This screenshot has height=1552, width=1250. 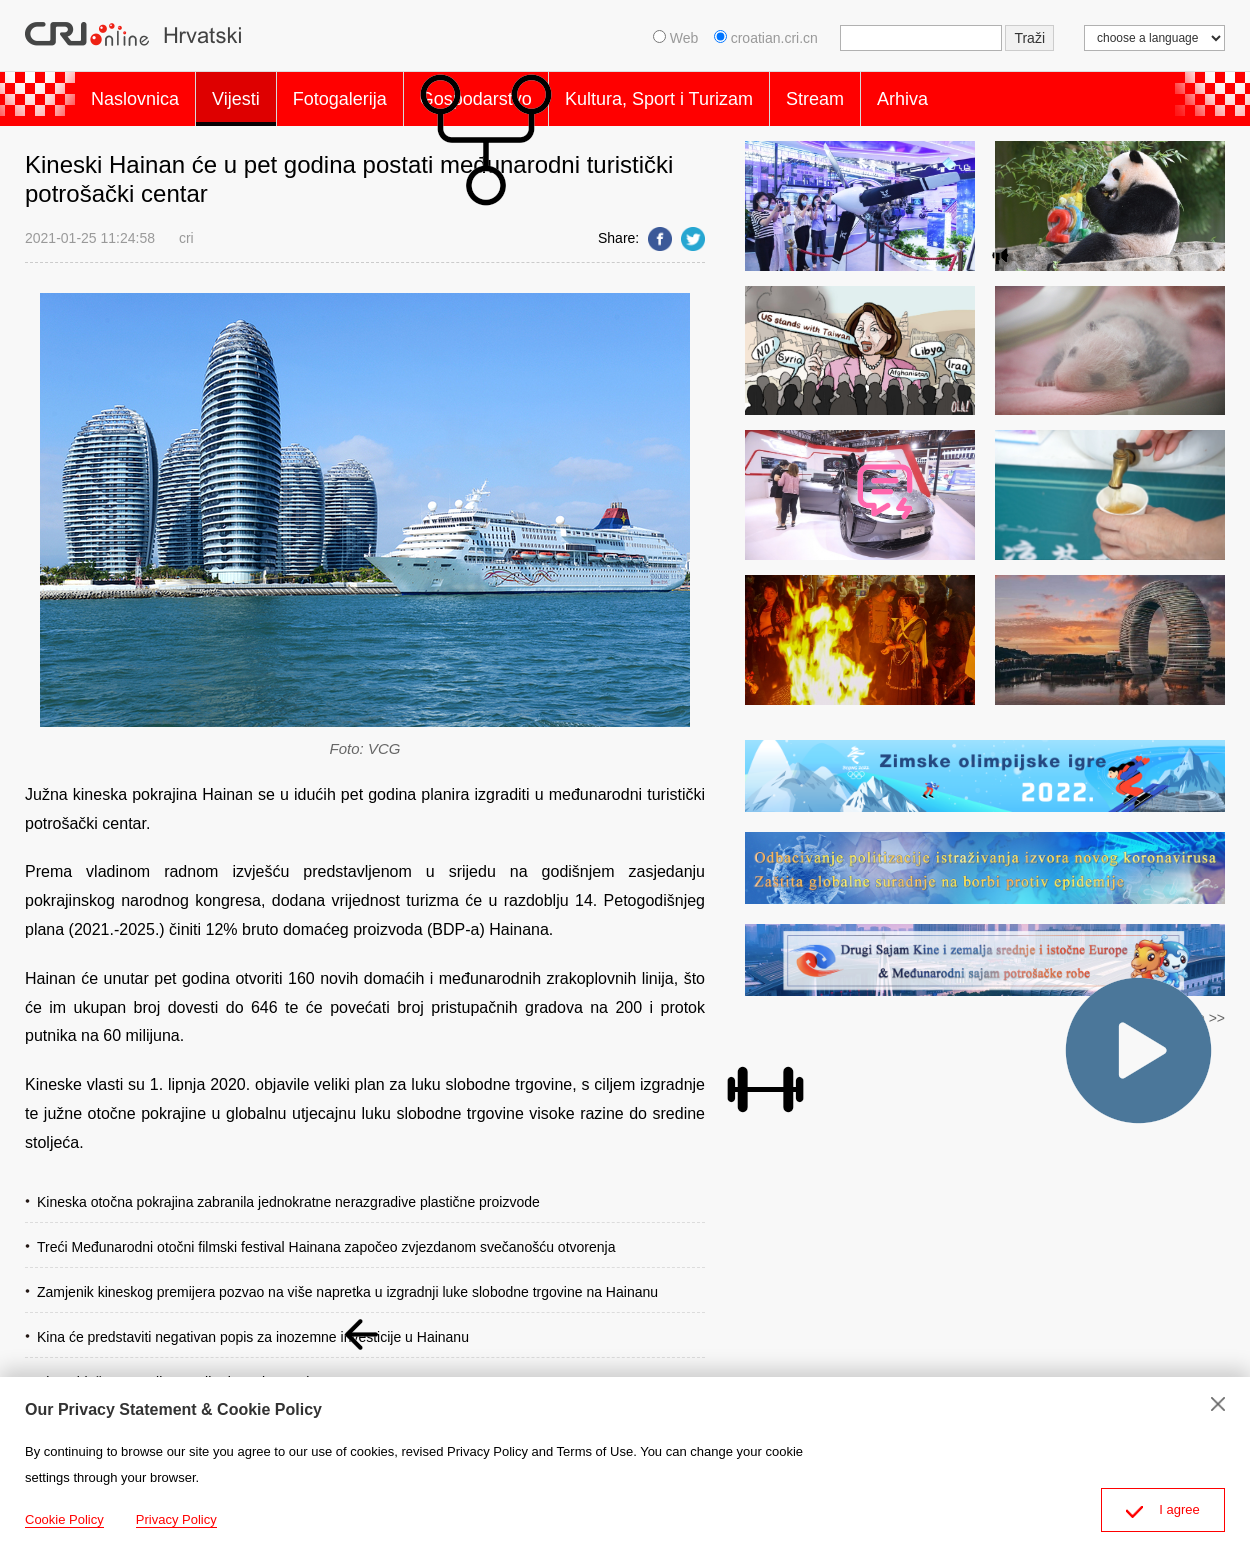 What do you see at coordinates (361, 1334) in the screenshot?
I see `go back to the previous screen` at bounding box center [361, 1334].